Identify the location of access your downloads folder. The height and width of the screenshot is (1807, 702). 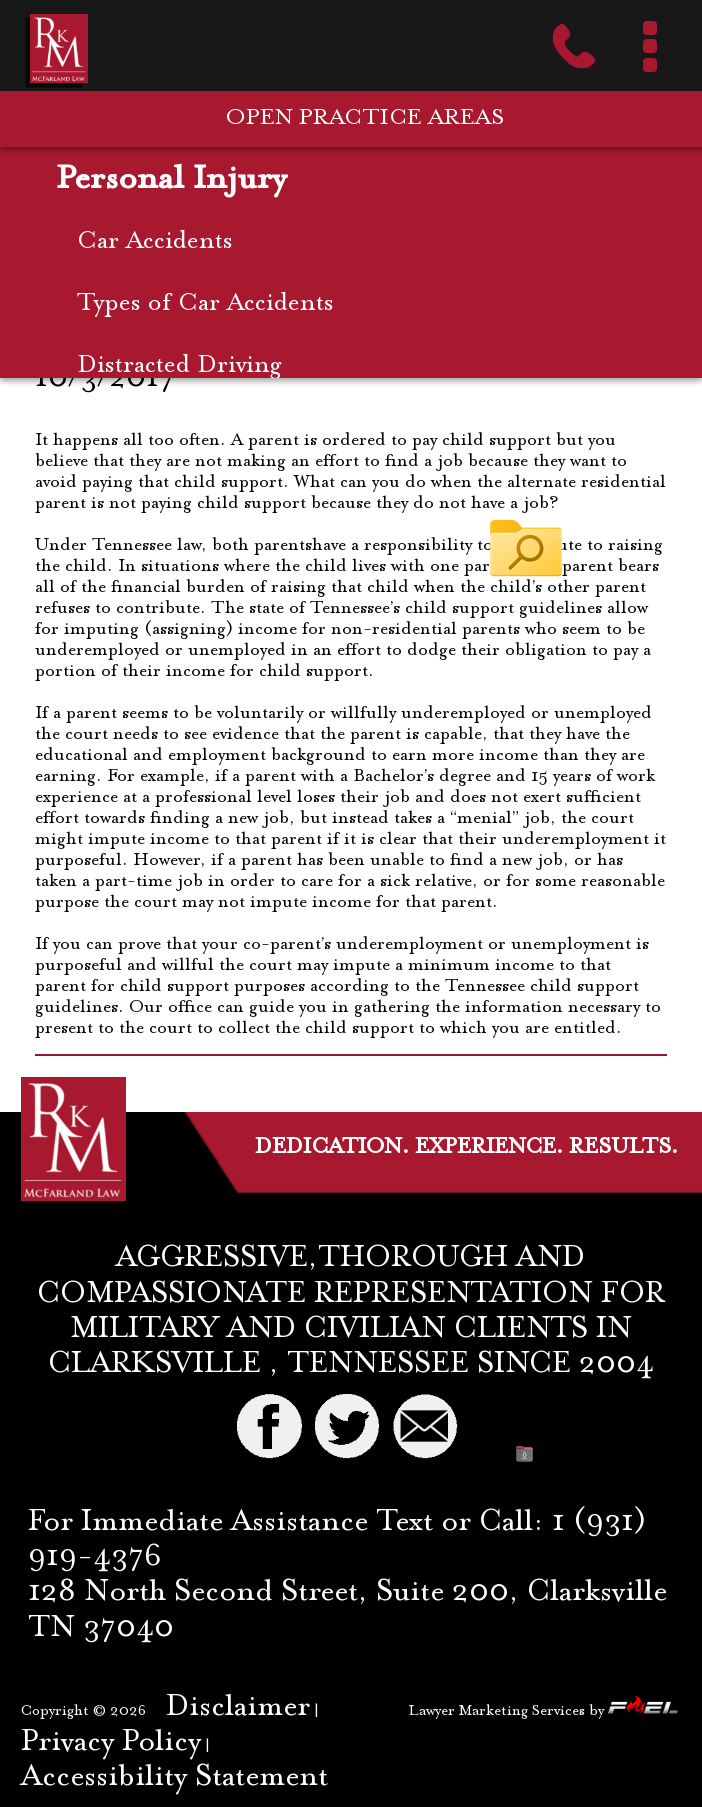
(524, 1453).